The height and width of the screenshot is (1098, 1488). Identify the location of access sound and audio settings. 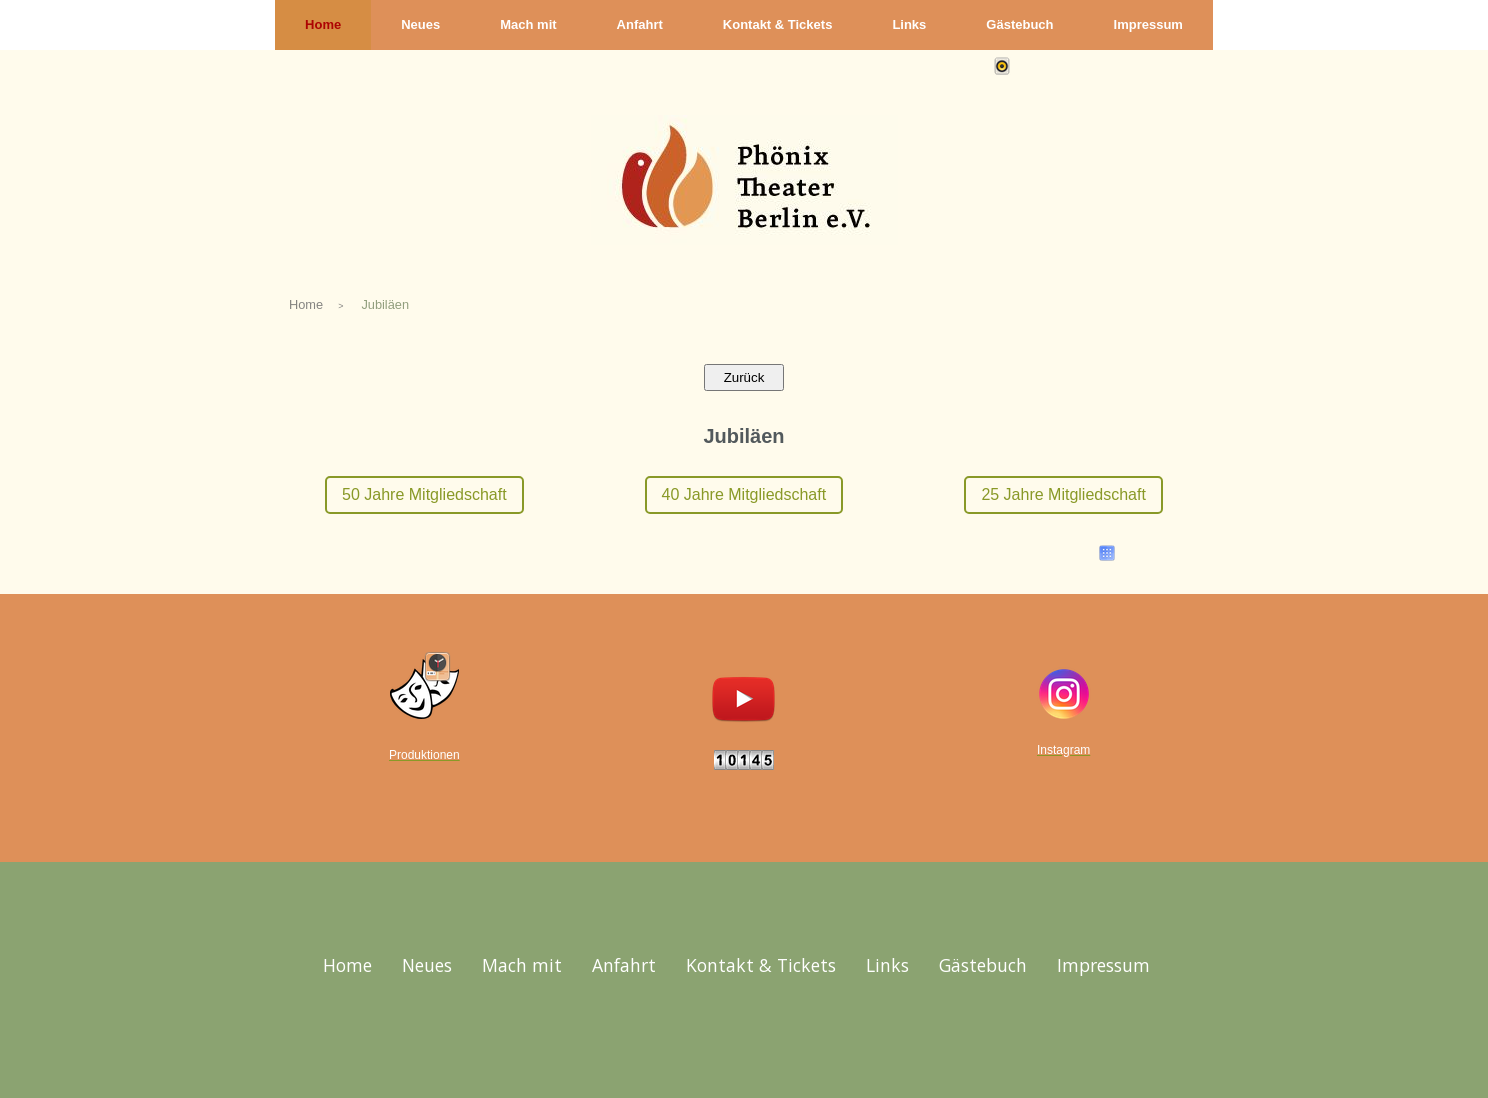
(1002, 66).